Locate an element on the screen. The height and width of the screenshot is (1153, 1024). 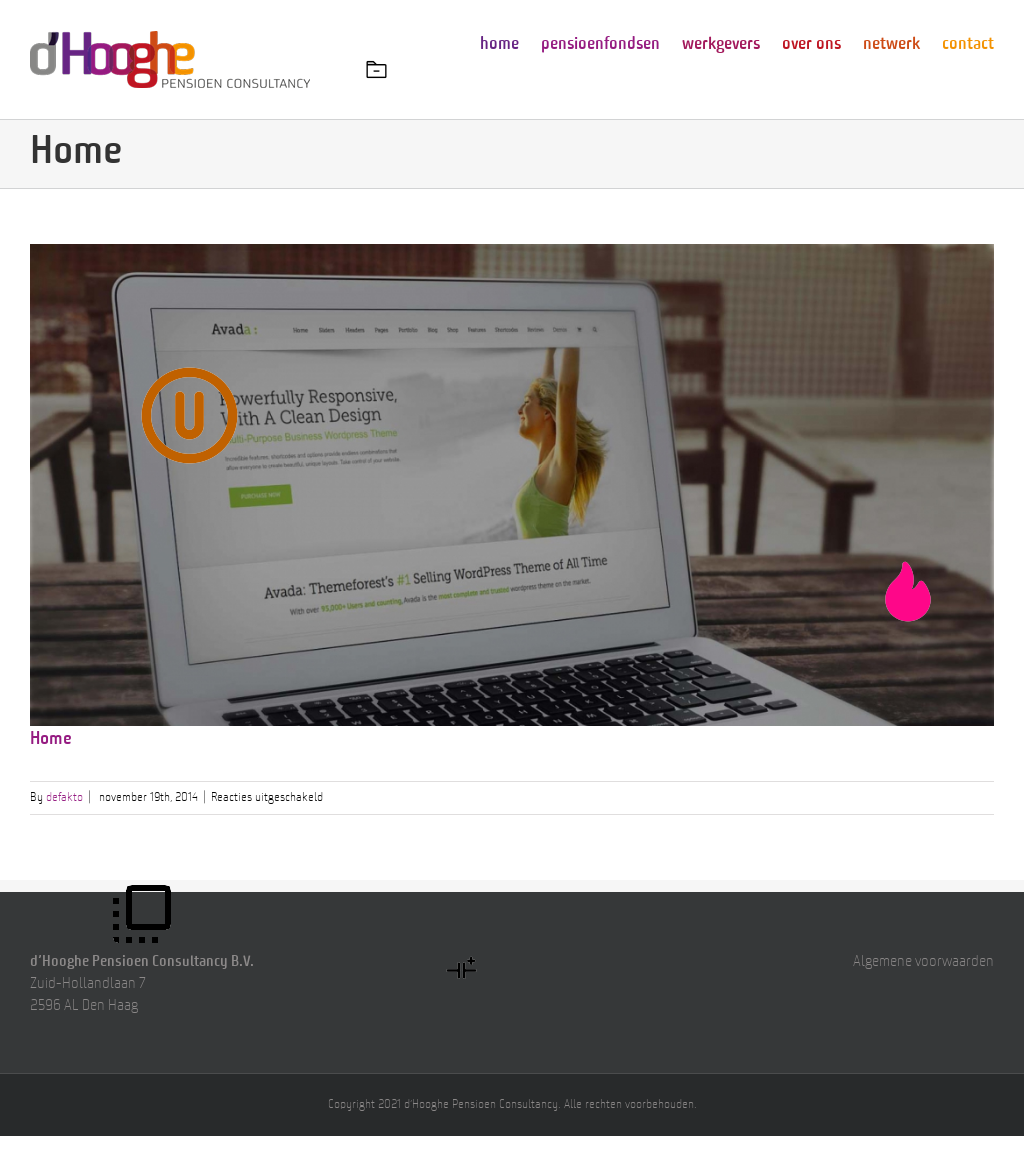
indicates an unread item or status is located at coordinates (189, 415).